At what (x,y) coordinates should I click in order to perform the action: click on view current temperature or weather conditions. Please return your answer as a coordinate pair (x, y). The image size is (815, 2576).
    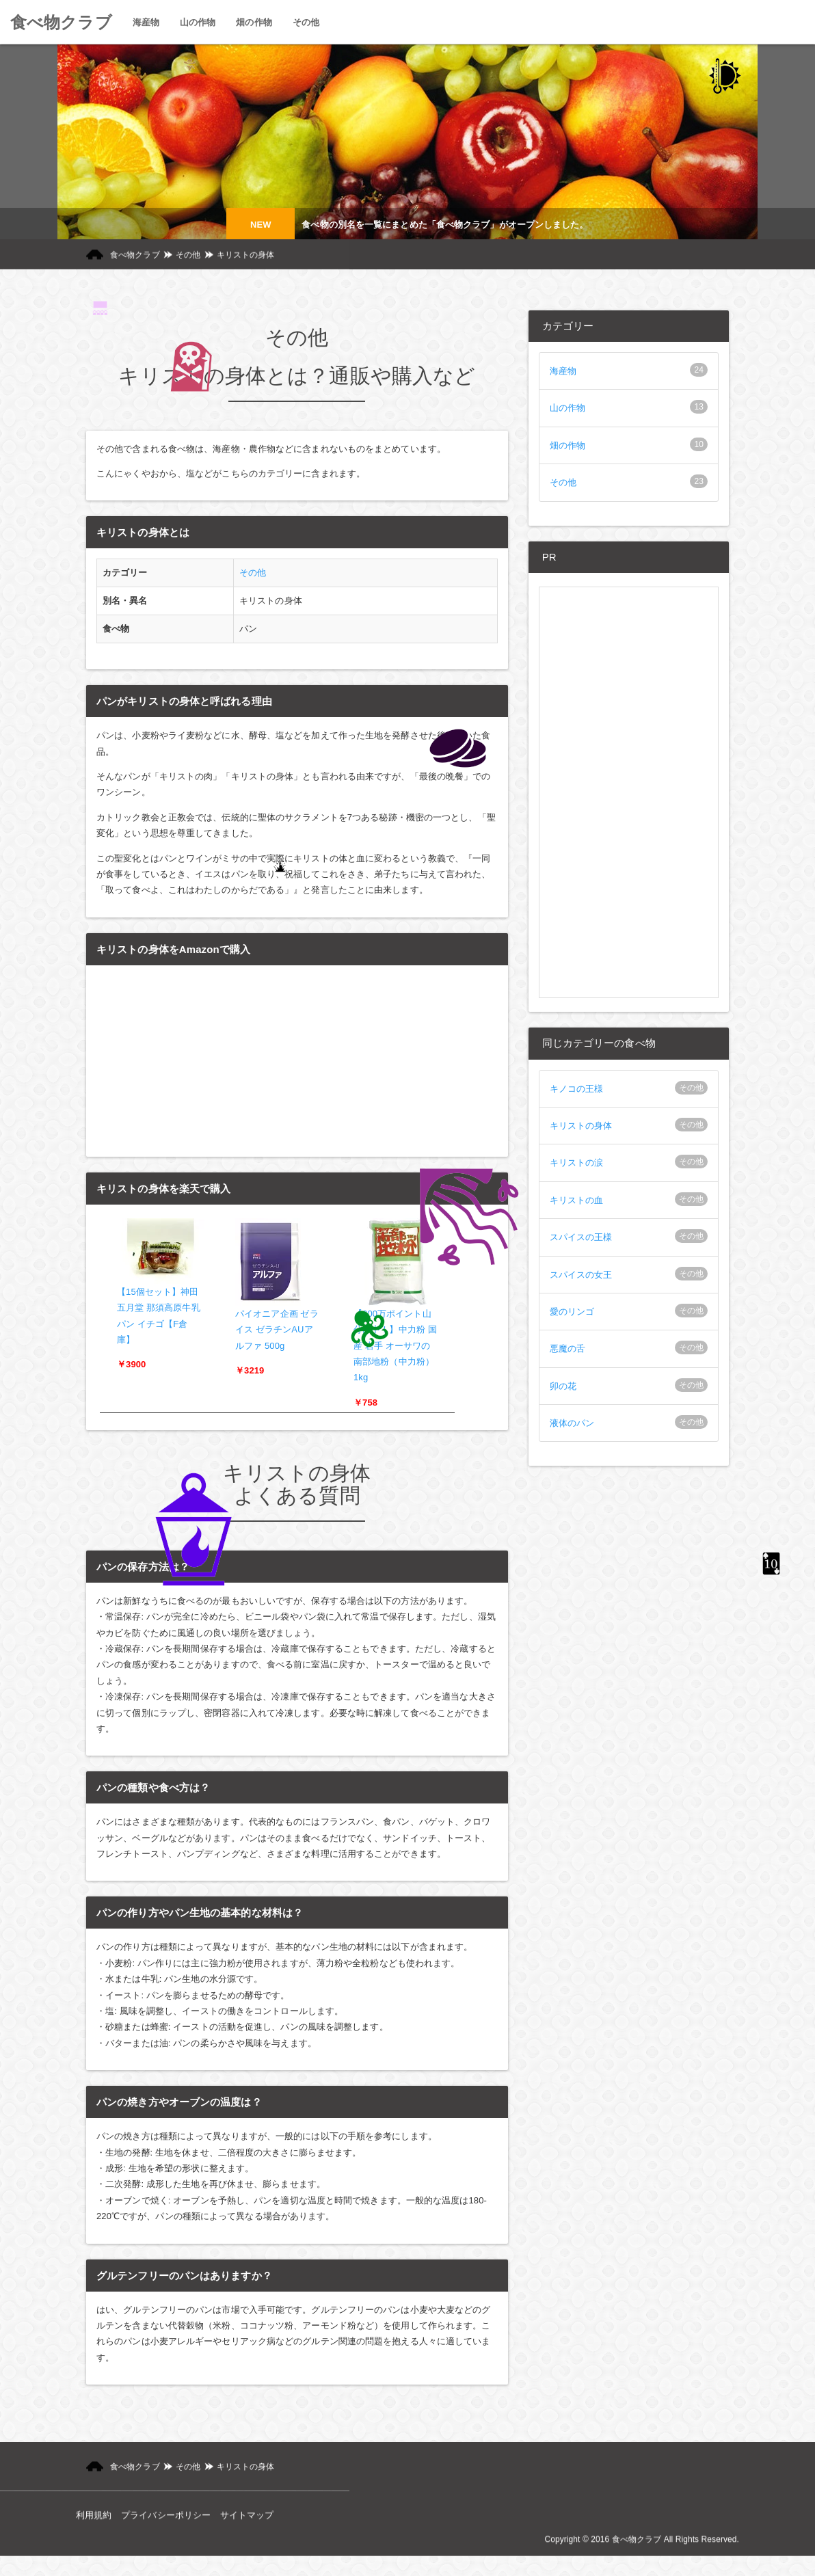
    Looking at the image, I should click on (725, 75).